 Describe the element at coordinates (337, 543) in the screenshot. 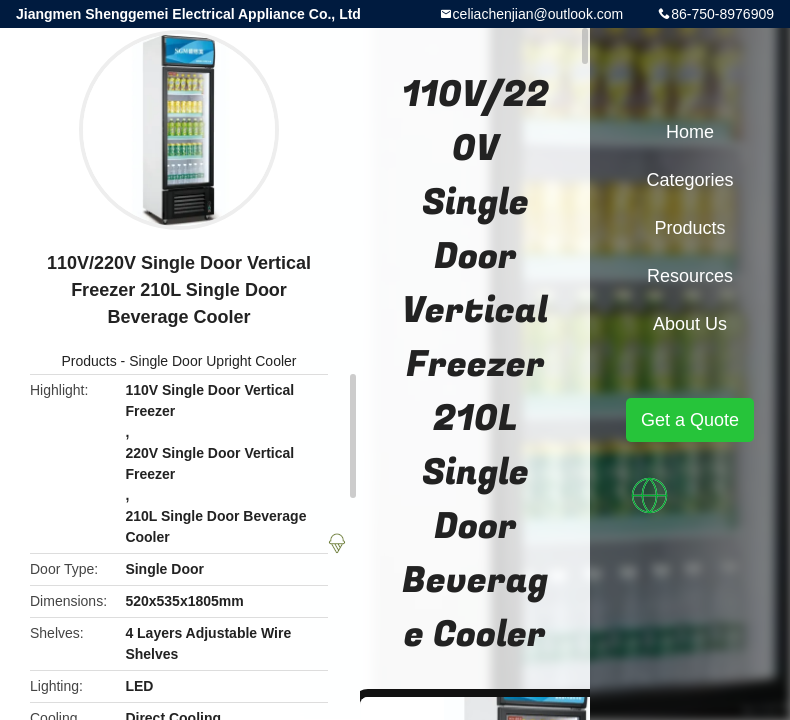

I see `browse desserts or frozen treats category` at that location.